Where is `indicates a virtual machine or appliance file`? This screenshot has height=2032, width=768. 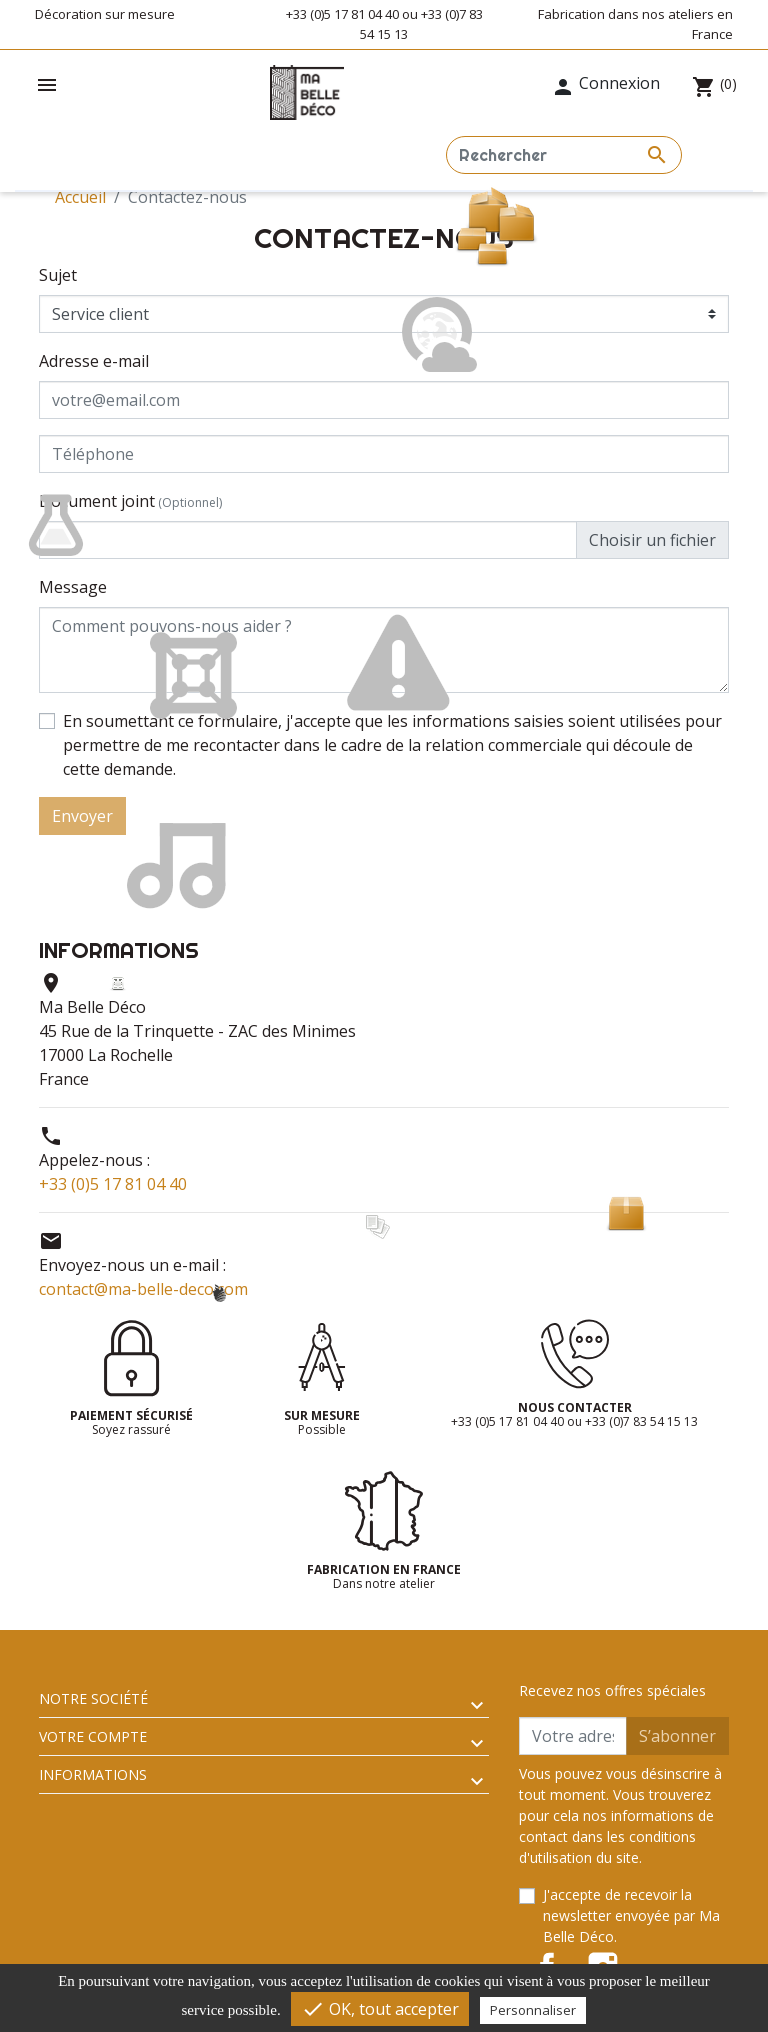 indicates a virtual machine or appliance file is located at coordinates (193, 675).